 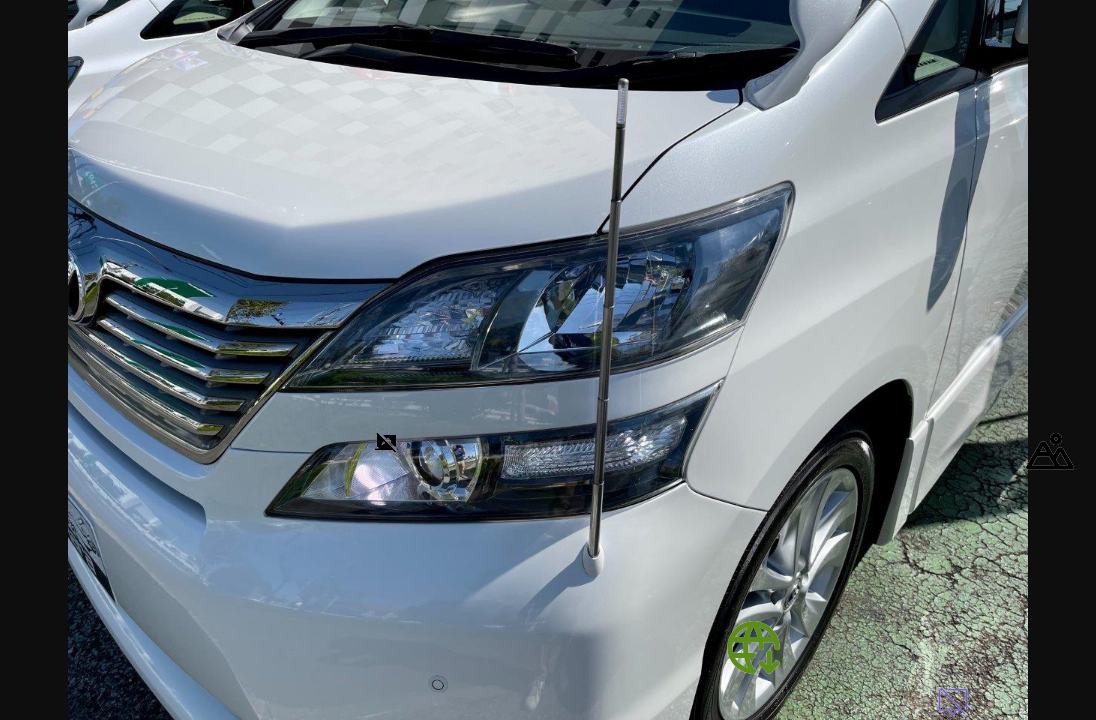 I want to click on mute or disable chat notifications, so click(x=953, y=701).